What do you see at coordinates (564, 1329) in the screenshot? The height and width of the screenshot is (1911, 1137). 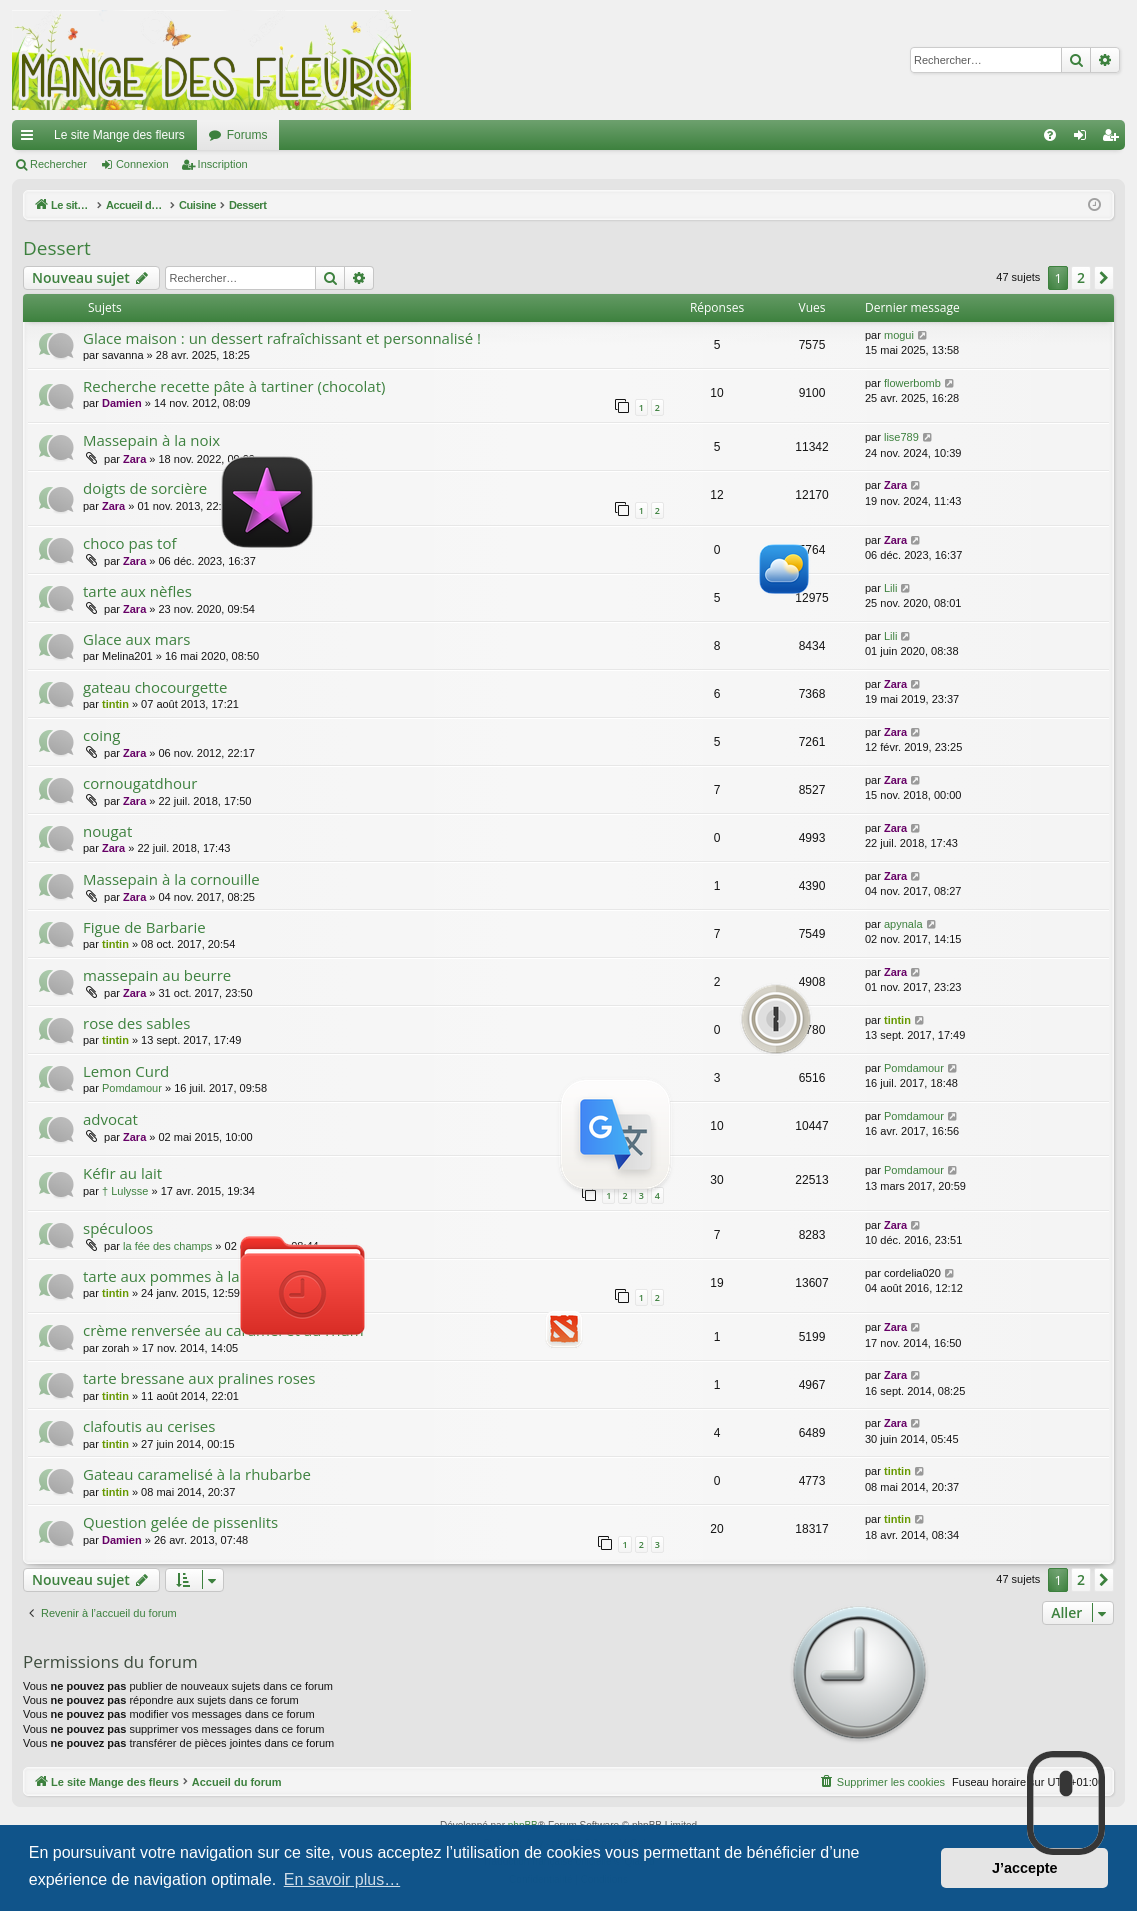 I see `launch Dota 2 game` at bounding box center [564, 1329].